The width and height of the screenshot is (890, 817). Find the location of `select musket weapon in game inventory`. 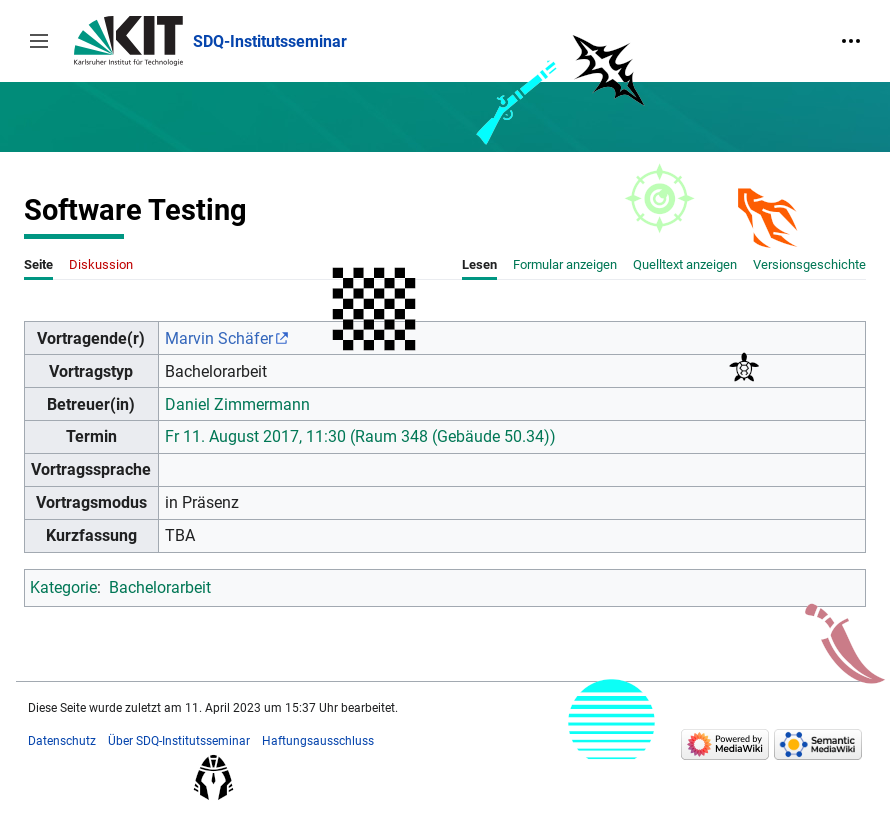

select musket weapon in game inventory is located at coordinates (516, 102).